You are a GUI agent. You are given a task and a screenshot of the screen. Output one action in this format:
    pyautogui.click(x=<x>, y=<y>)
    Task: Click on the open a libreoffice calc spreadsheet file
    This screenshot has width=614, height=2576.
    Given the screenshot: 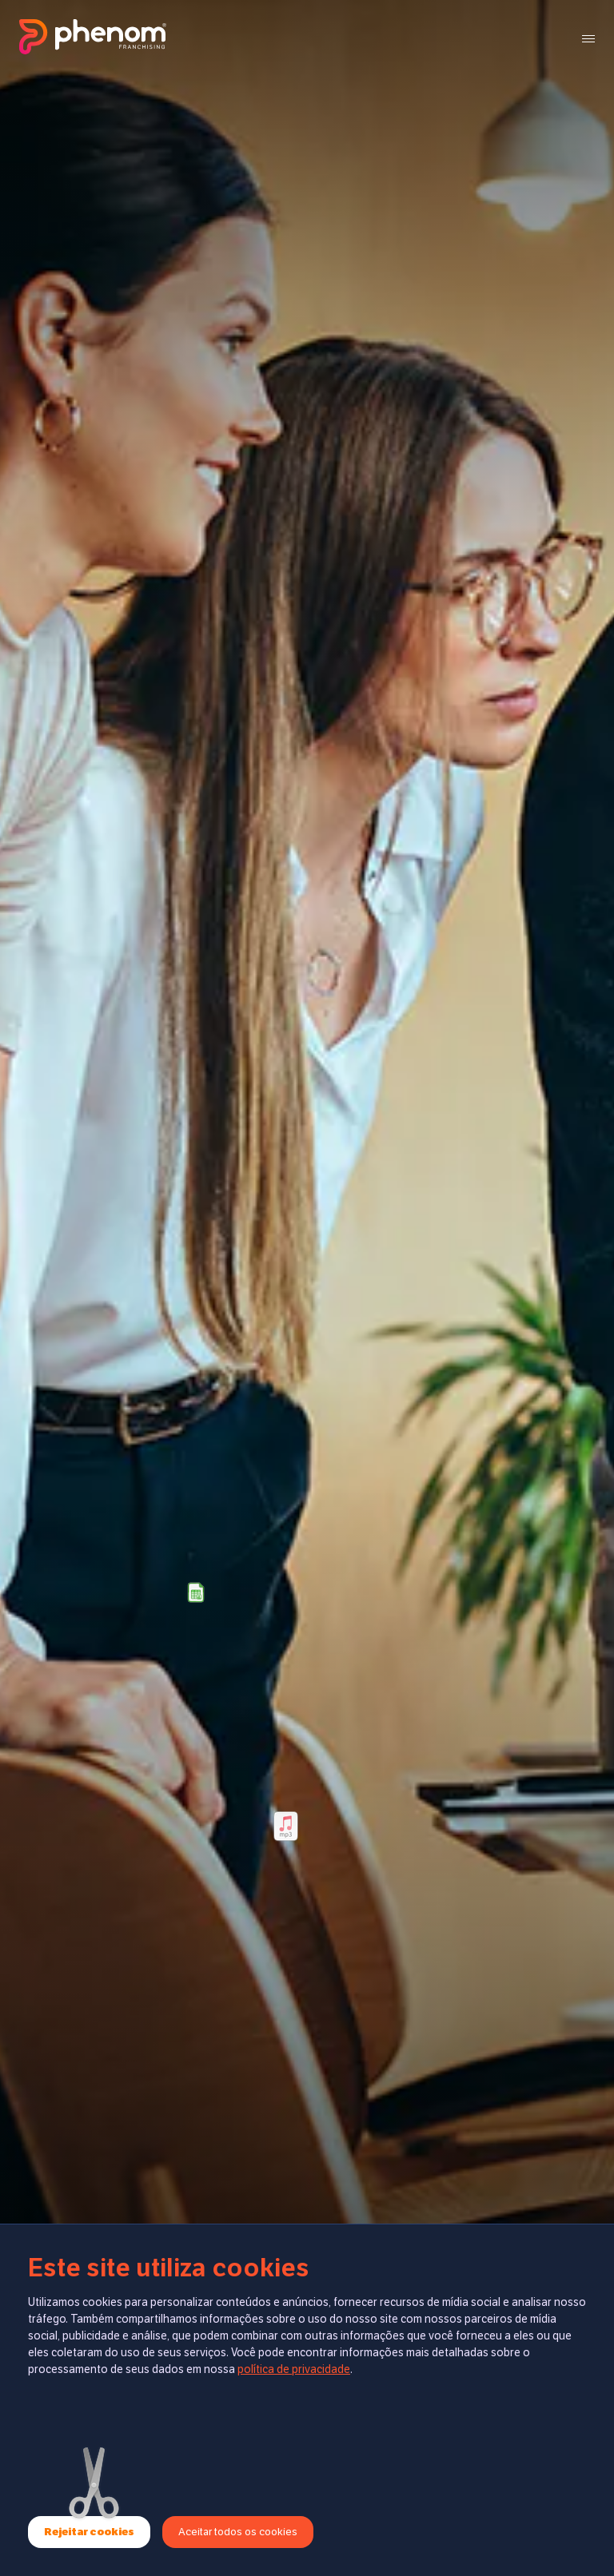 What is the action you would take?
    pyautogui.click(x=196, y=1592)
    